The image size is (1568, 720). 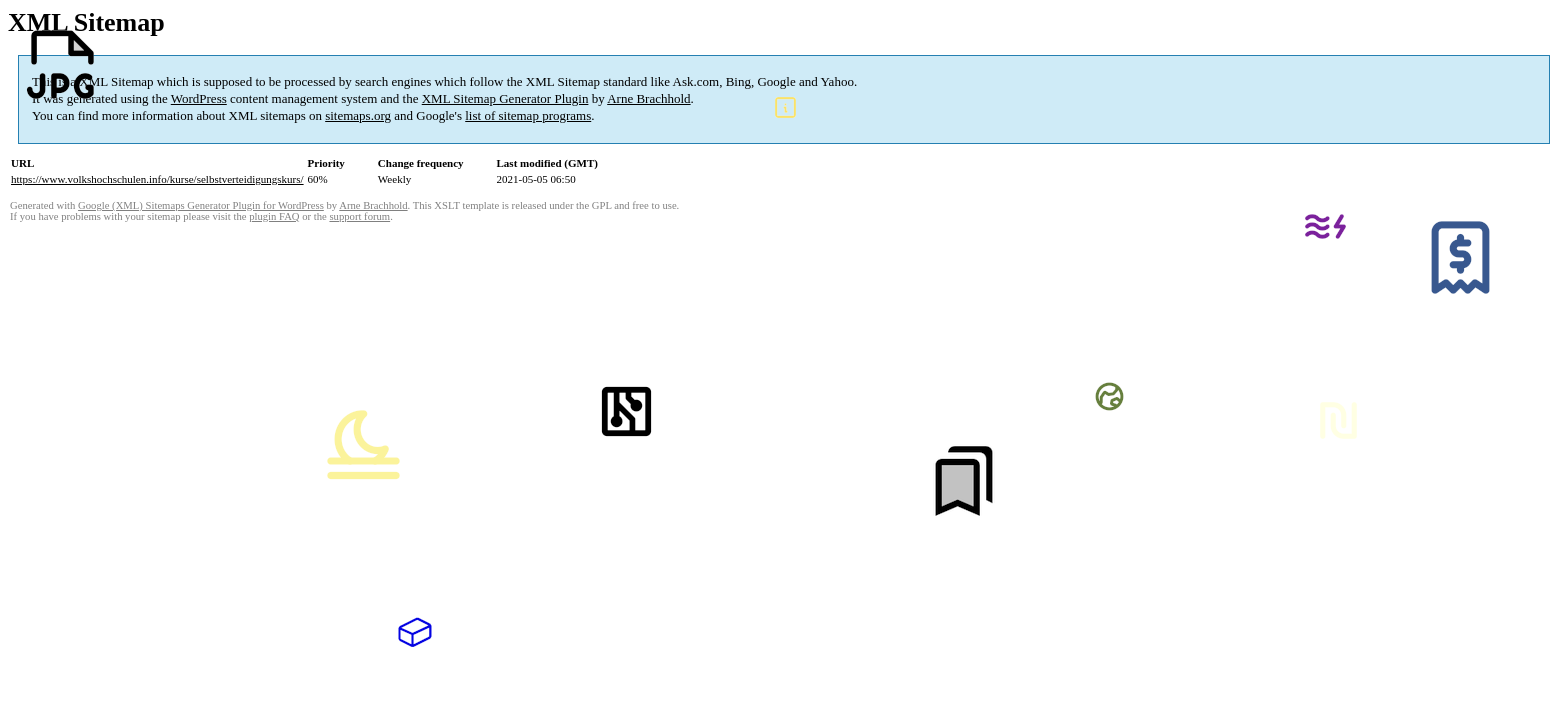 What do you see at coordinates (62, 67) in the screenshot?
I see `view or open a JPG image file` at bounding box center [62, 67].